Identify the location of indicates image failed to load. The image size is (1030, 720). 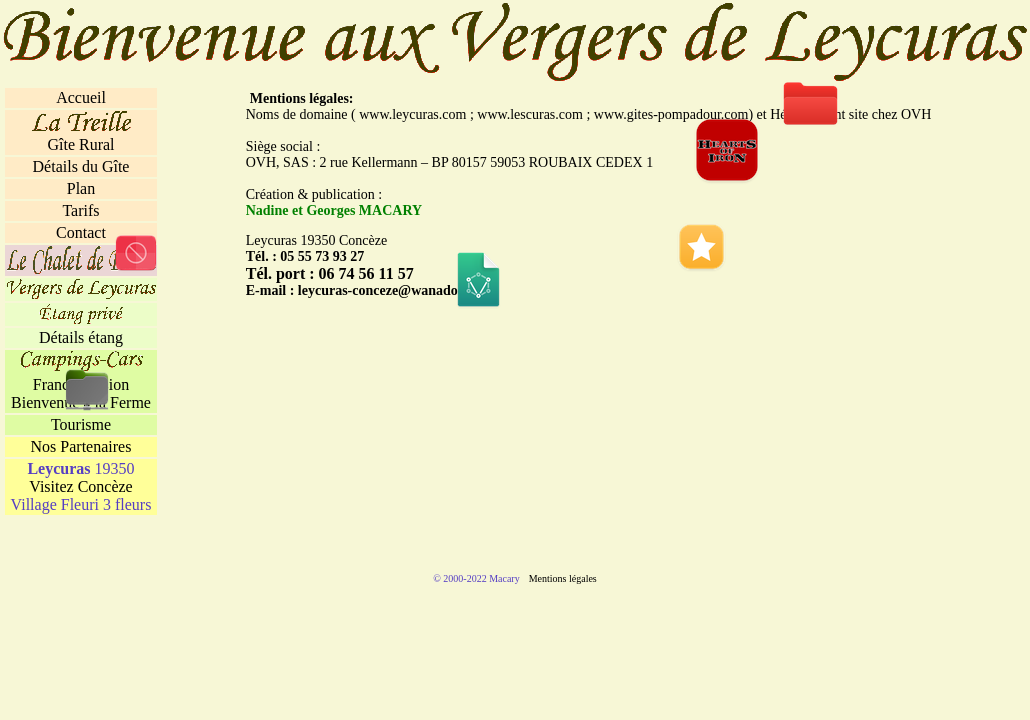
(136, 252).